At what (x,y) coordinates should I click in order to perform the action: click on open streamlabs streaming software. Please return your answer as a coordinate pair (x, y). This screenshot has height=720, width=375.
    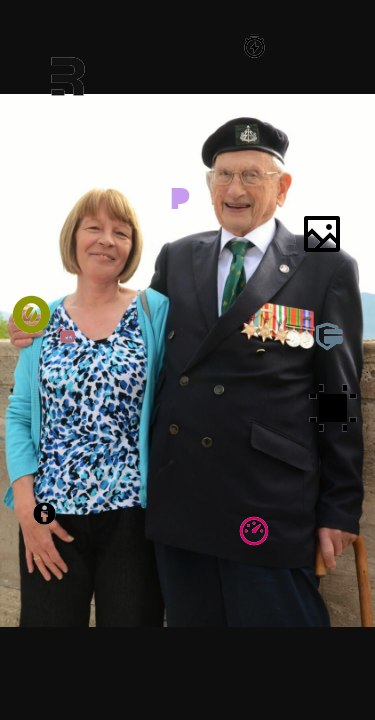
    Looking at the image, I should click on (65, 334).